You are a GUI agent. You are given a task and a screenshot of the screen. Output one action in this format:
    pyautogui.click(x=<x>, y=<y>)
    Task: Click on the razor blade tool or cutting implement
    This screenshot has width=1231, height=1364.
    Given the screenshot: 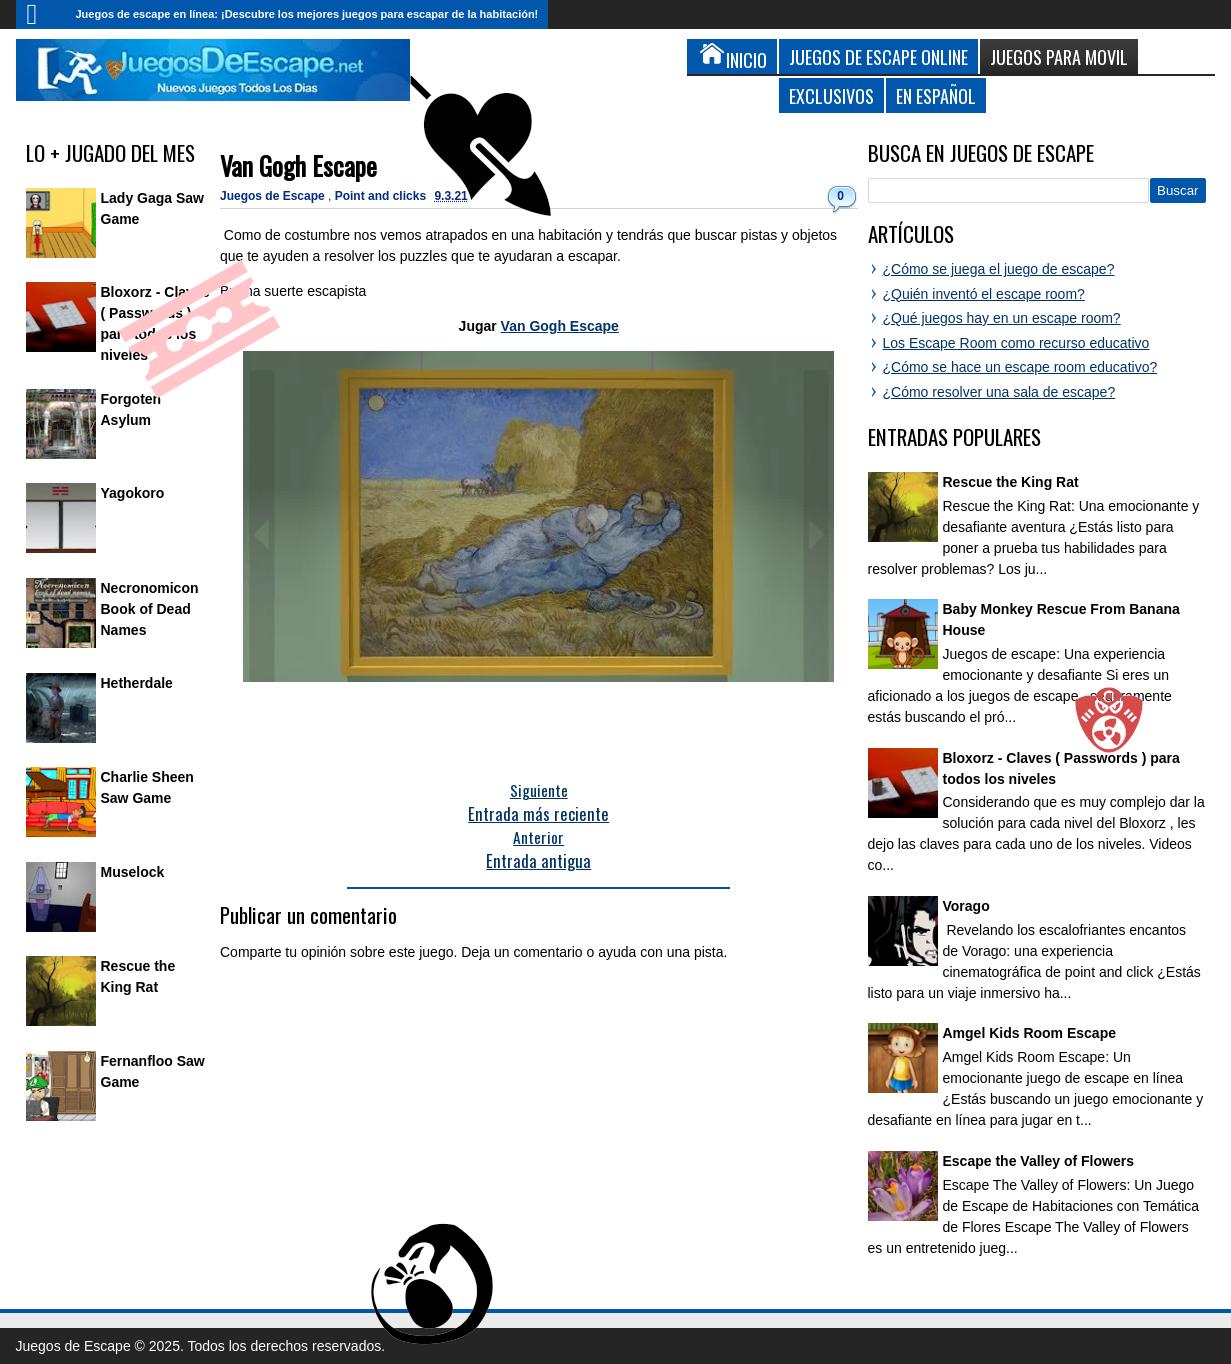 What is the action you would take?
    pyautogui.click(x=198, y=329)
    